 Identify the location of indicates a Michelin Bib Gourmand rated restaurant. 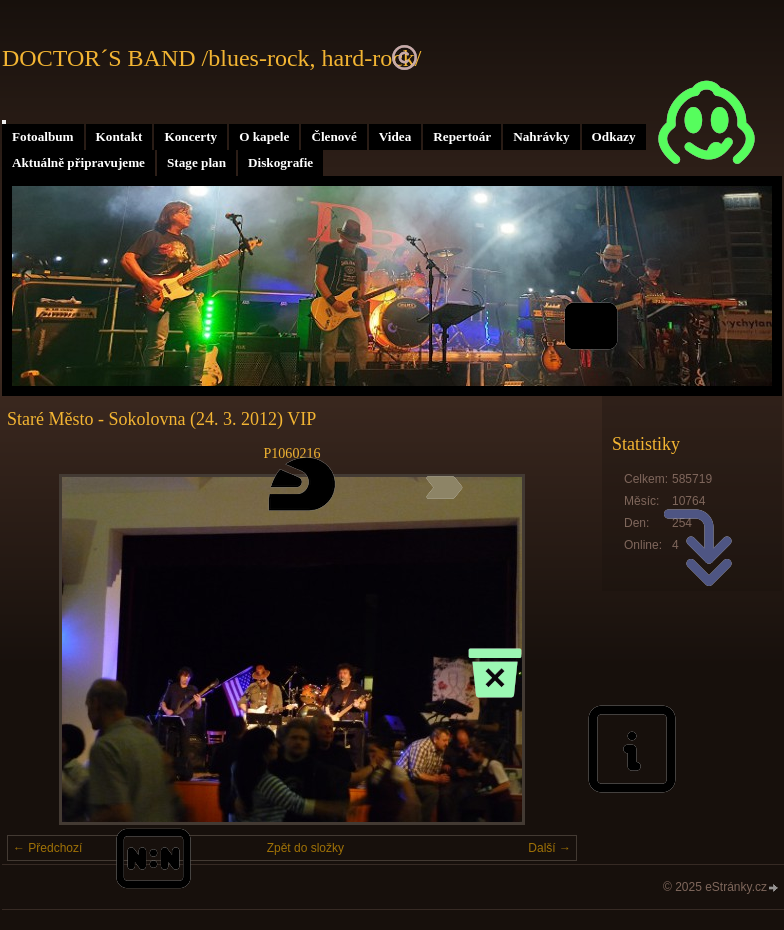
(706, 124).